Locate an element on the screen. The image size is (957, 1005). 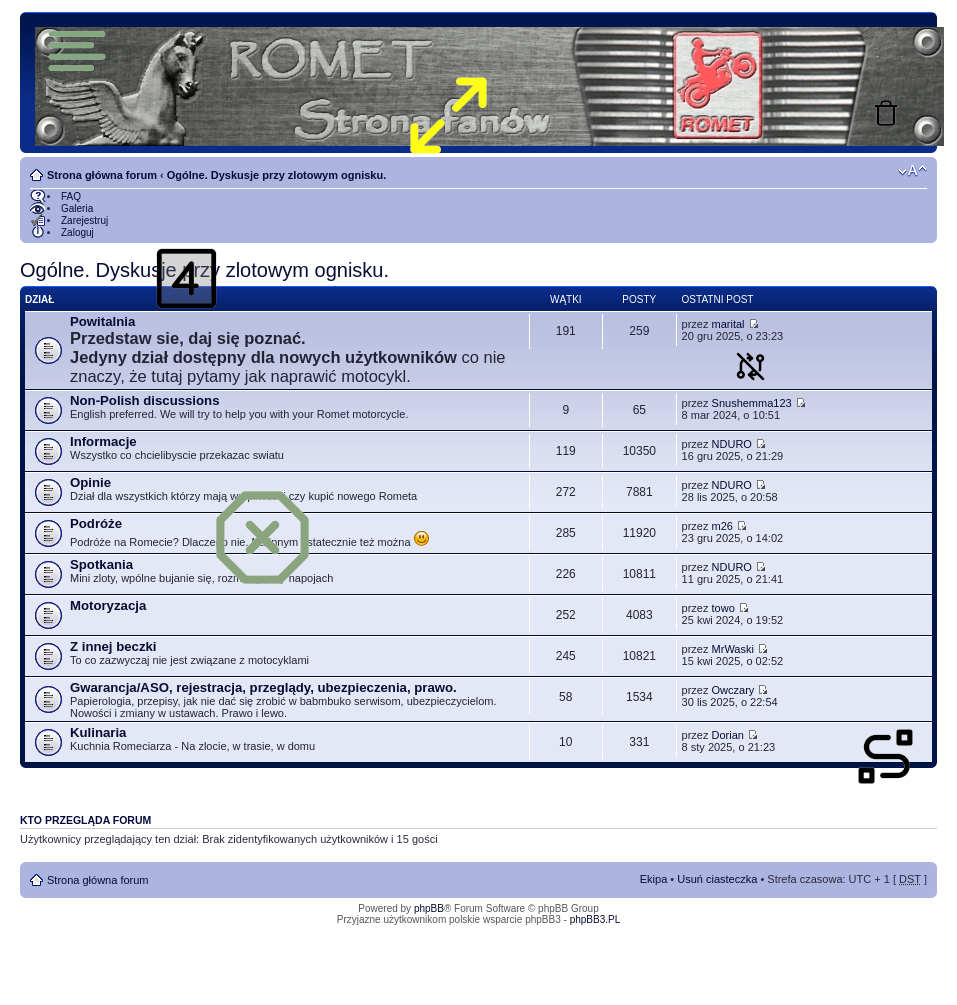
align text to the left is located at coordinates (77, 51).